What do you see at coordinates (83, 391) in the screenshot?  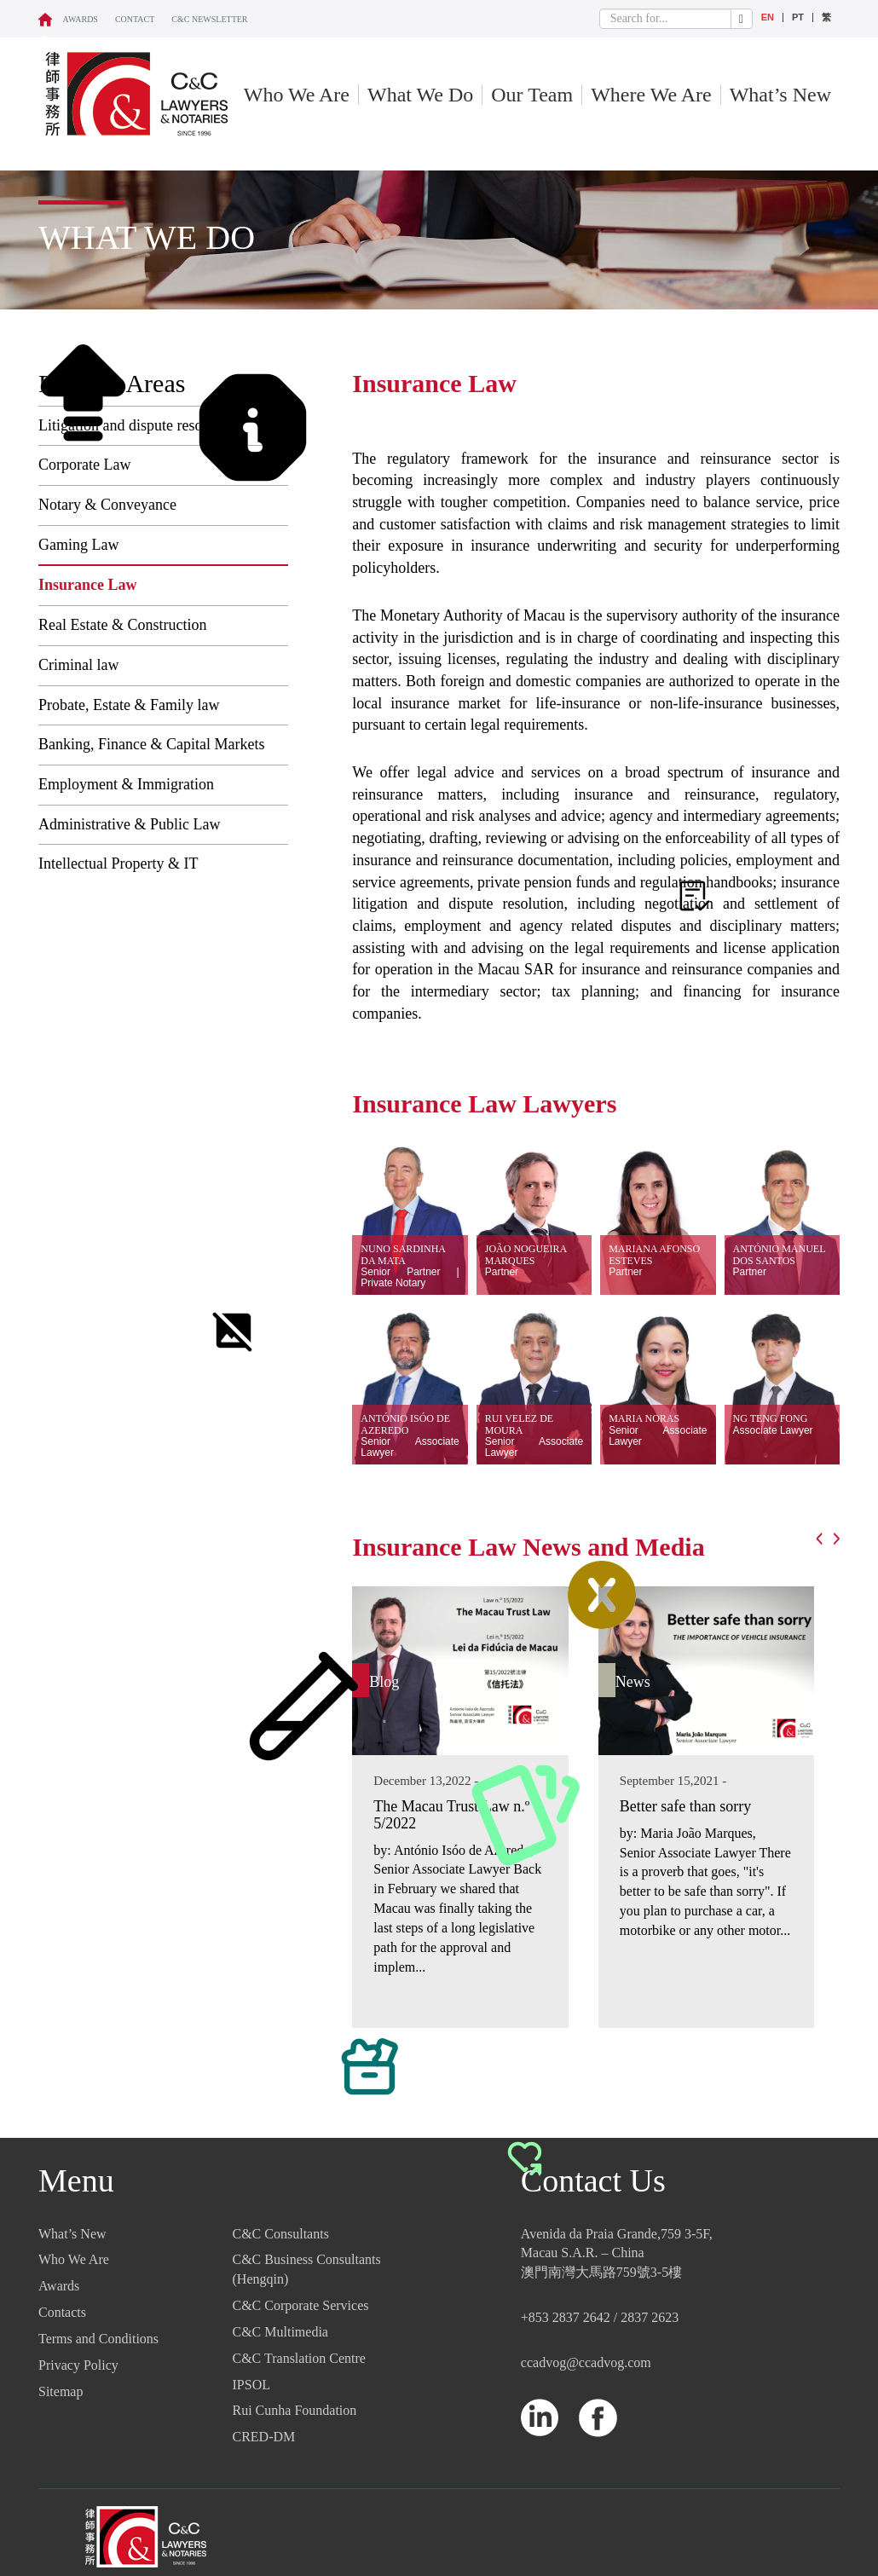 I see `upload multiple files` at bounding box center [83, 391].